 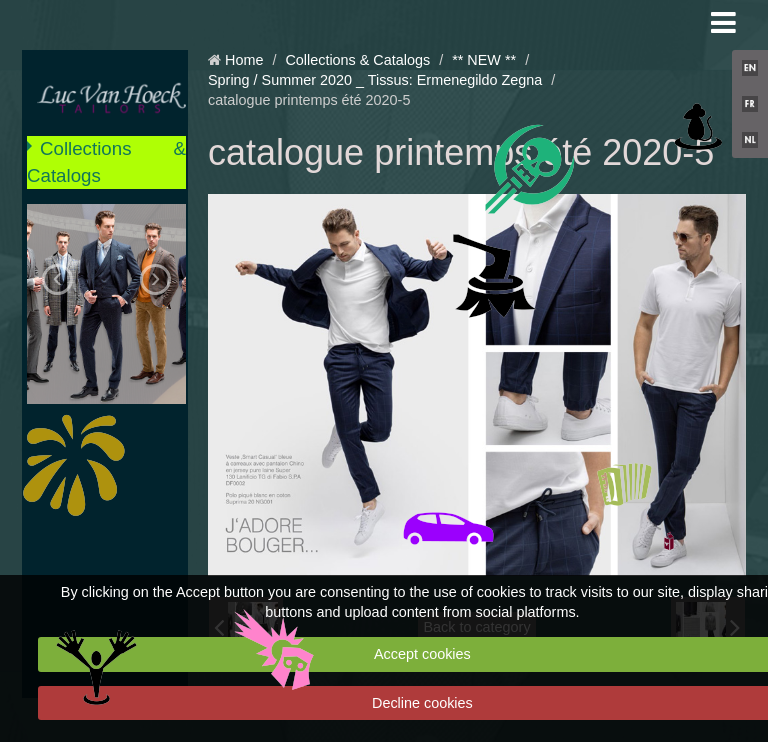 What do you see at coordinates (698, 126) in the screenshot?
I see `select mouse character or pet in game` at bounding box center [698, 126].